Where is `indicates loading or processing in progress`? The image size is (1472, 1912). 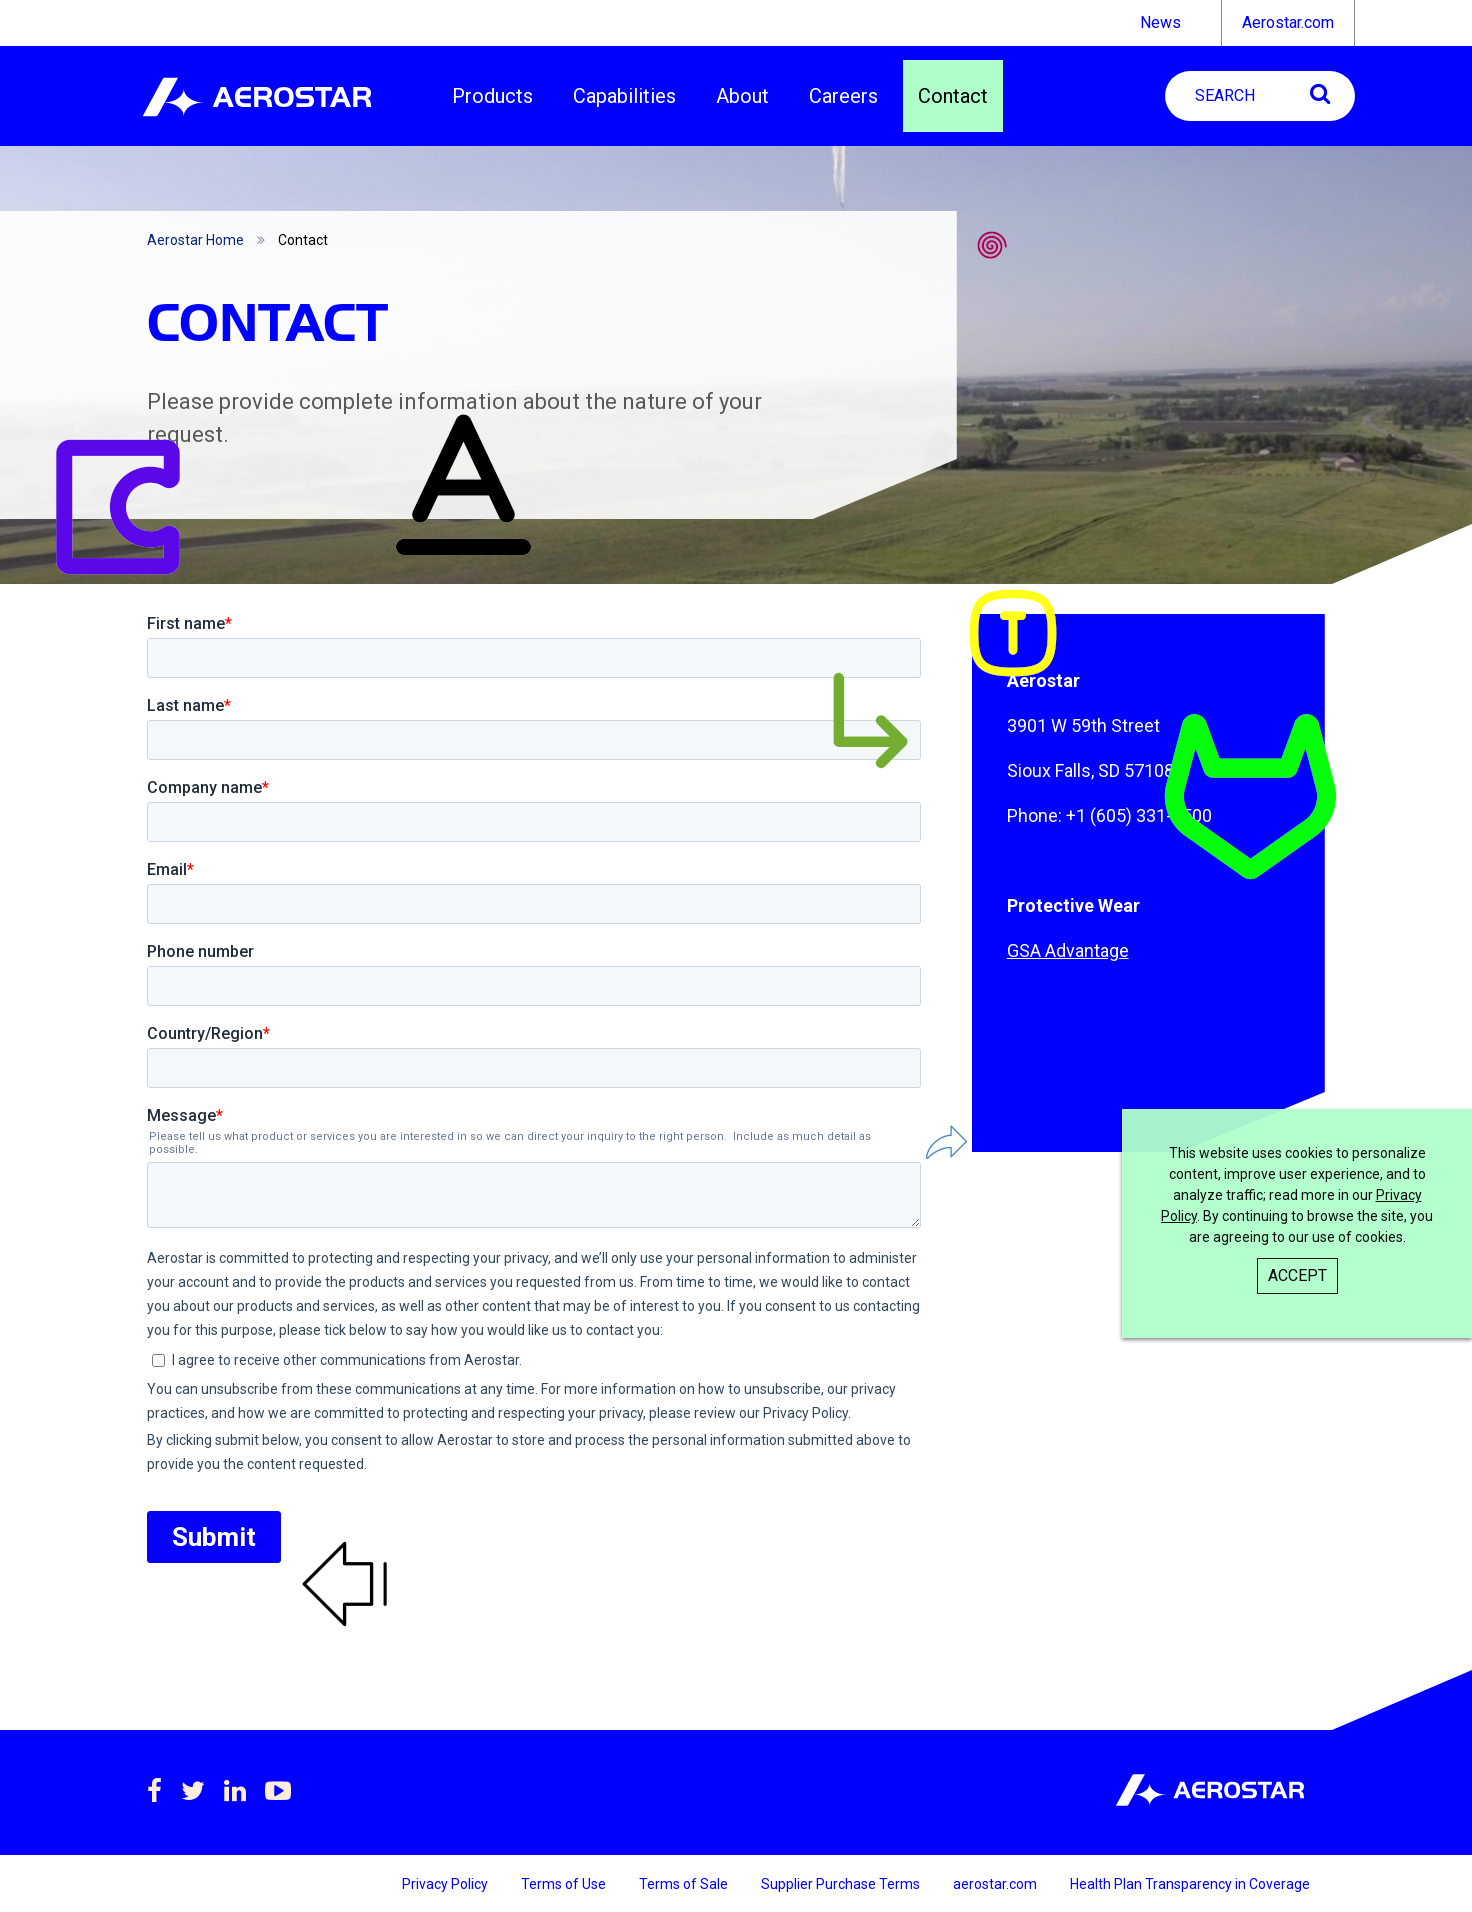 indicates loading or processing in progress is located at coordinates (990, 244).